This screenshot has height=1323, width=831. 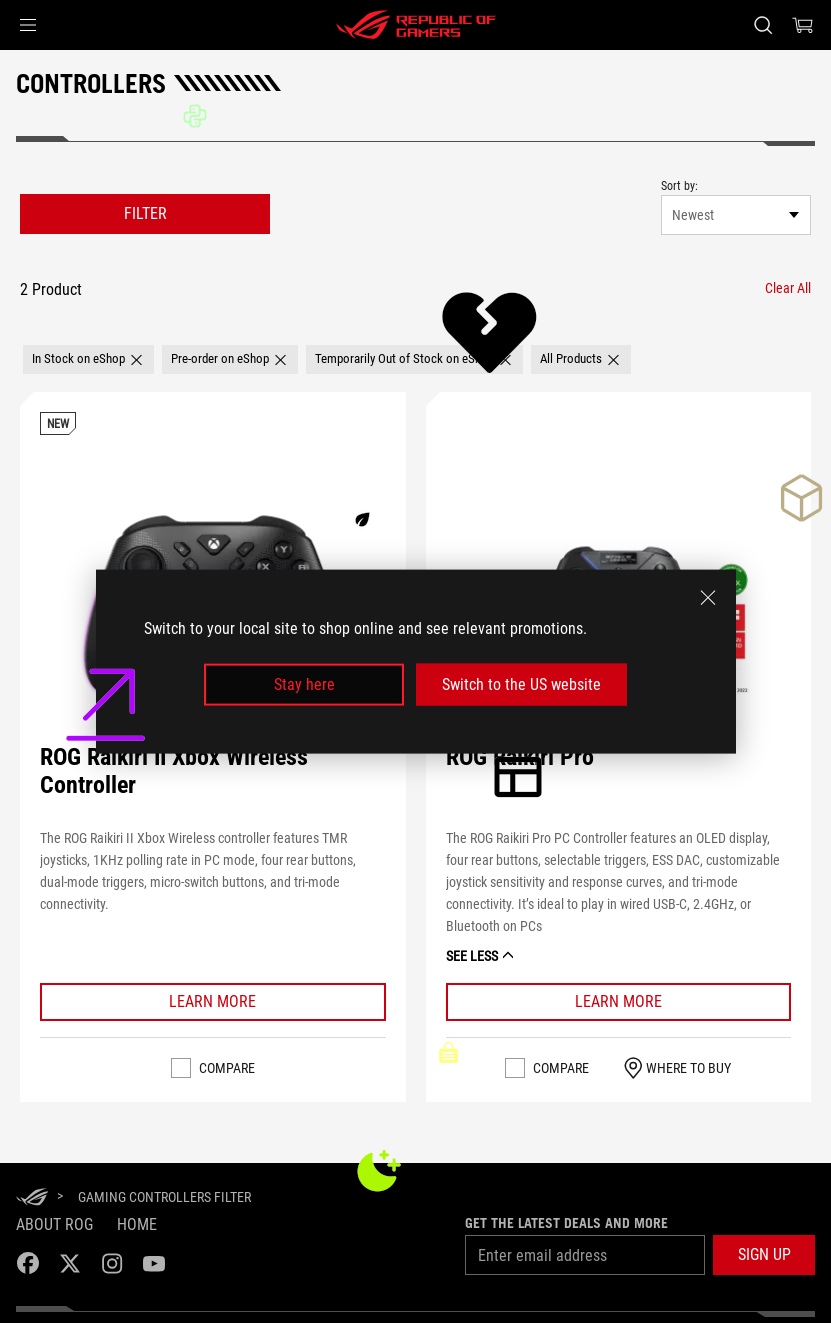 What do you see at coordinates (801, 498) in the screenshot?
I see `indicates a method or function in code` at bounding box center [801, 498].